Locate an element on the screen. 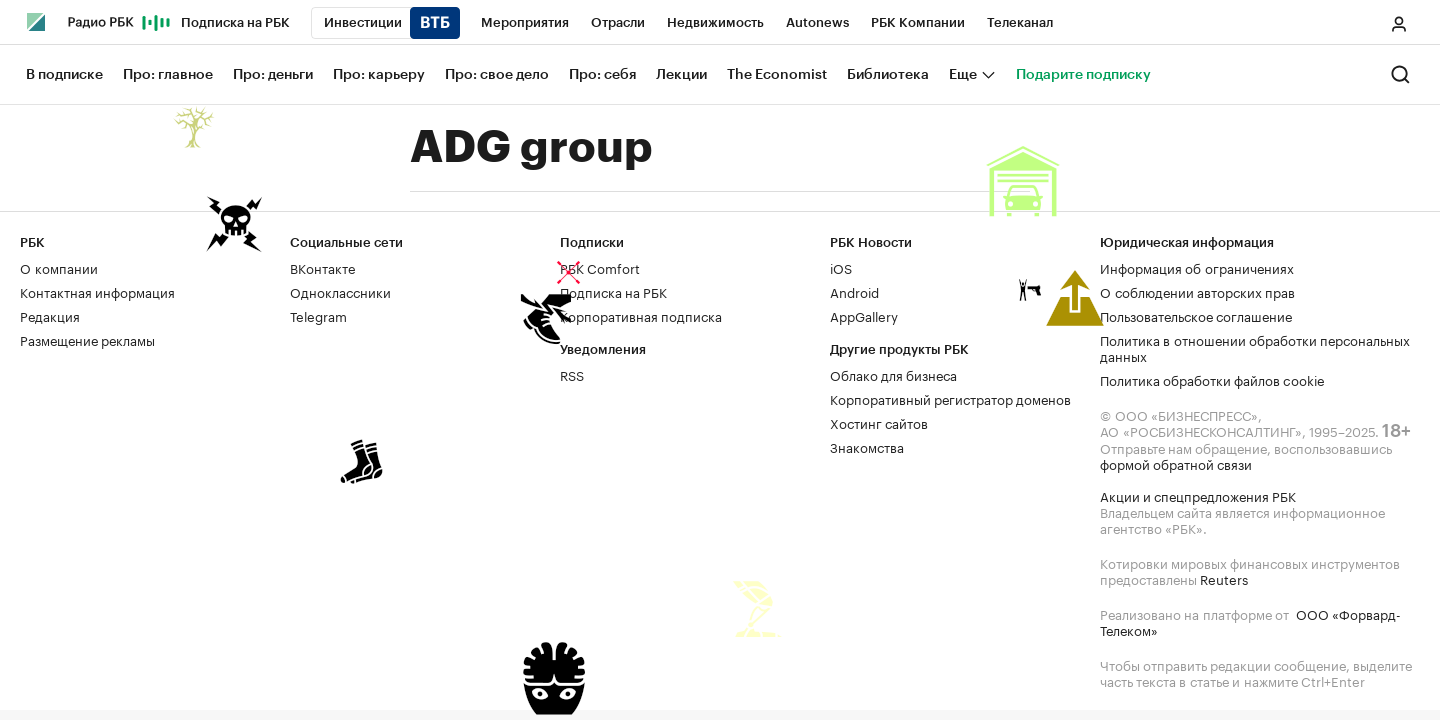 Image resolution: width=1440 pixels, height=720 pixels. indicates arrest or surrender scenario in a game is located at coordinates (1030, 290).